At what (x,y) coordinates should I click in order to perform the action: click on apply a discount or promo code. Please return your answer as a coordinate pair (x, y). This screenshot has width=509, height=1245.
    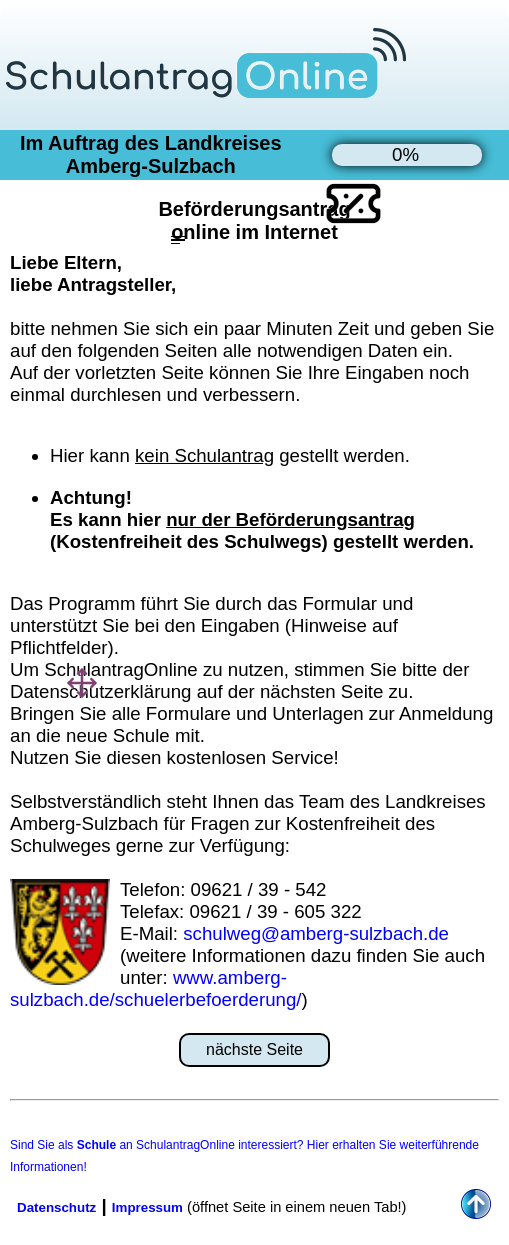
    Looking at the image, I should click on (353, 203).